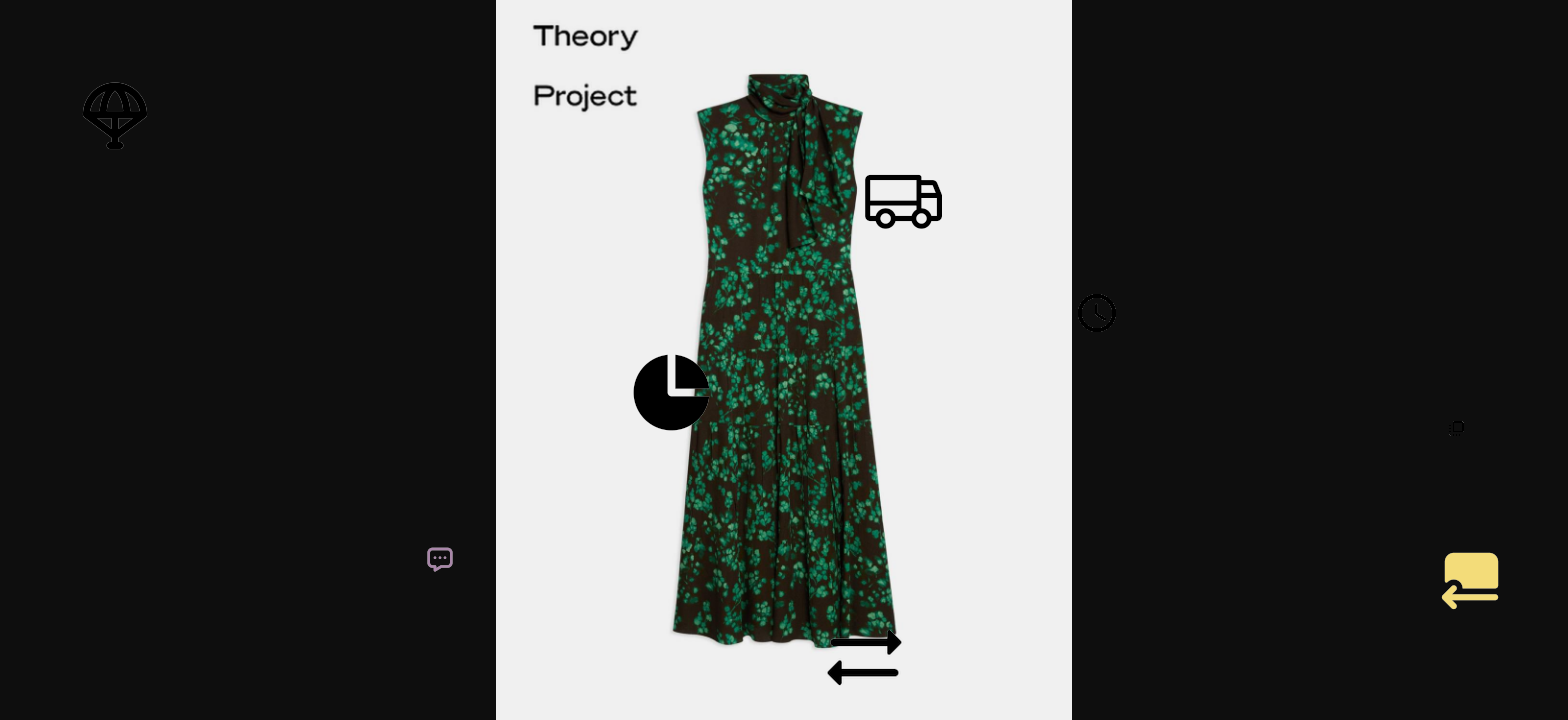 This screenshot has width=1568, height=720. Describe the element at coordinates (440, 559) in the screenshot. I see `open messaging or chat` at that location.